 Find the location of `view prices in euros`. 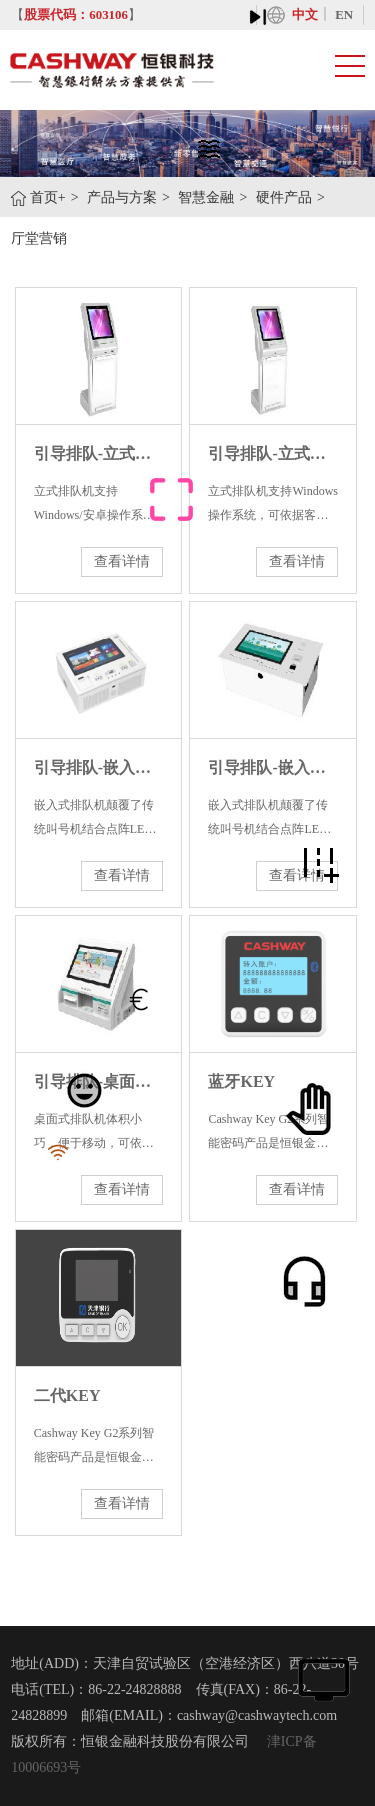

view prices in euros is located at coordinates (140, 999).